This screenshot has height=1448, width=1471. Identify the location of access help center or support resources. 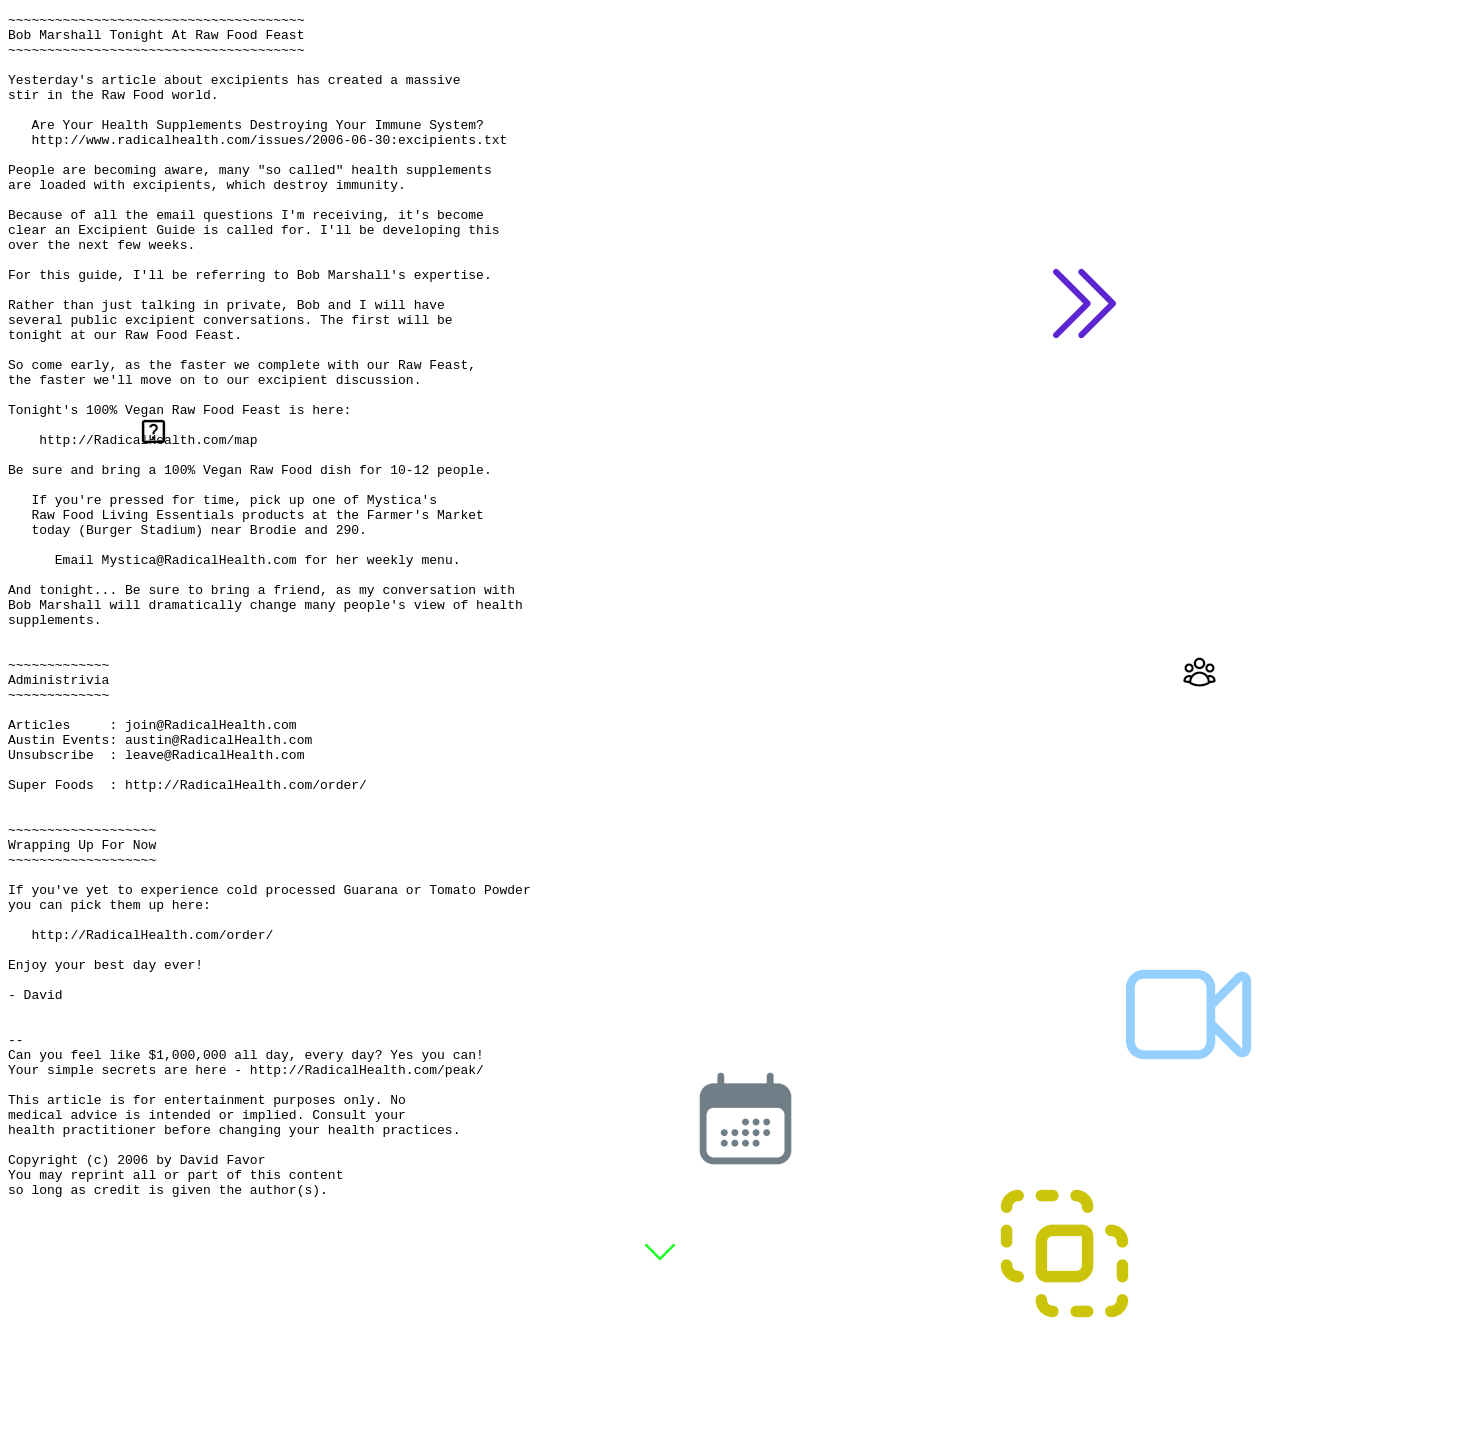
(153, 431).